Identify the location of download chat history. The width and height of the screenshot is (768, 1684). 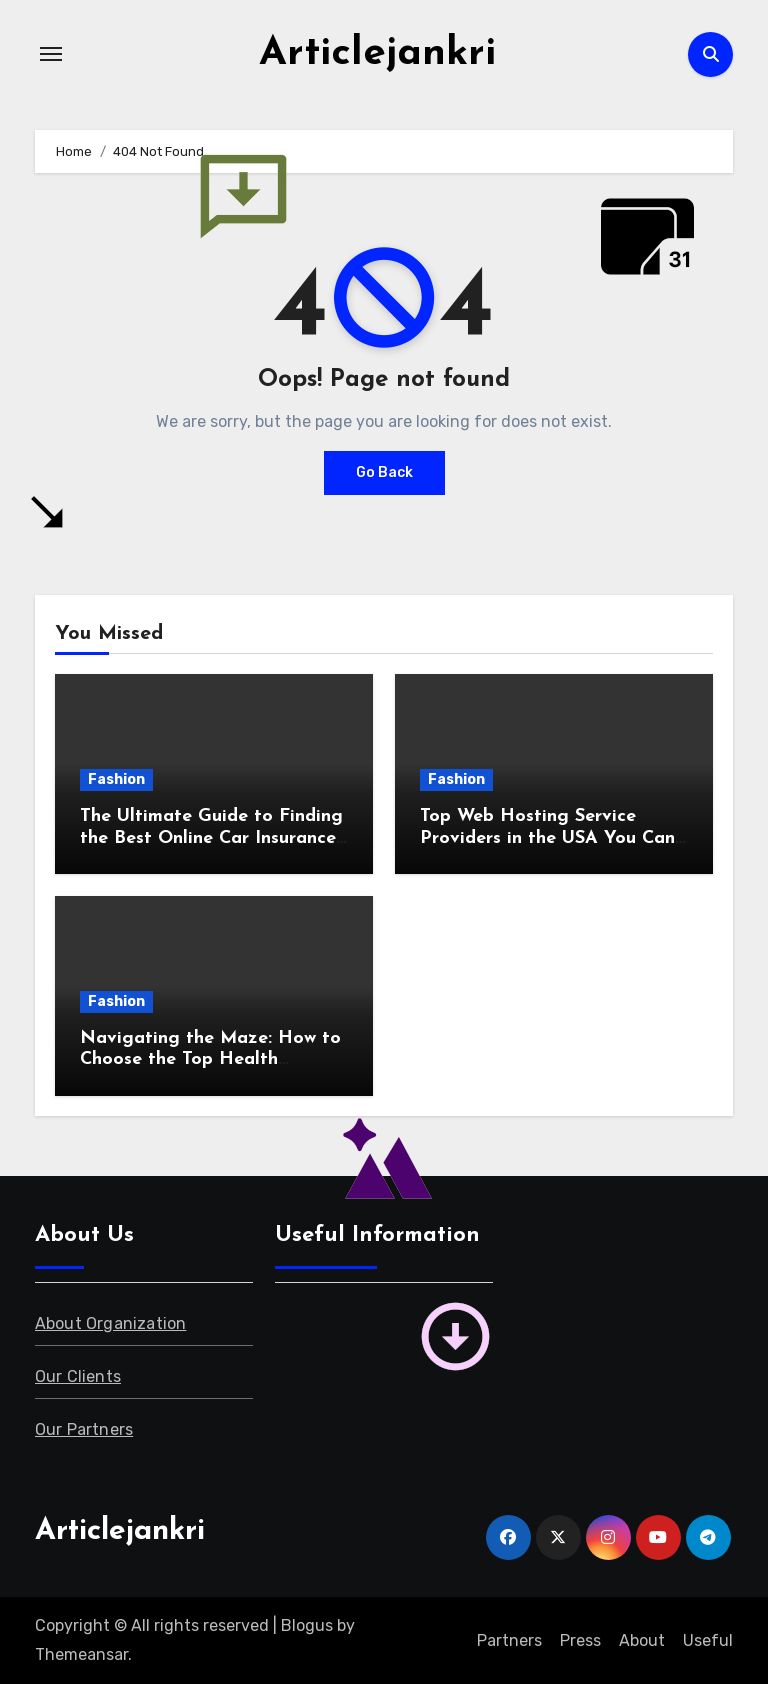
(243, 193).